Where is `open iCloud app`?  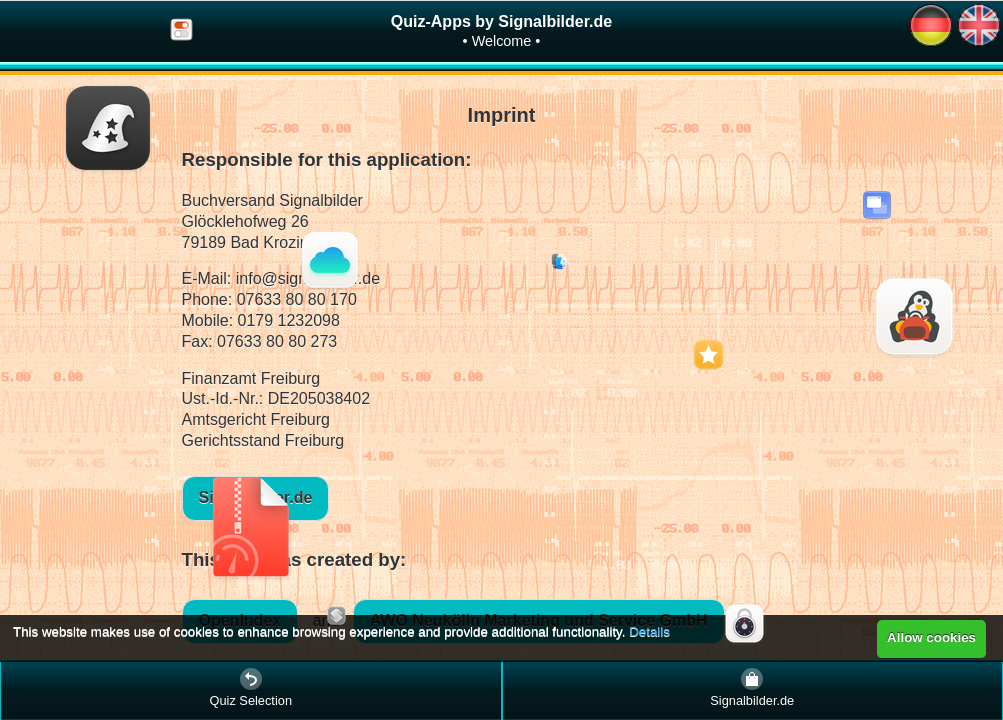 open iCloud app is located at coordinates (330, 260).